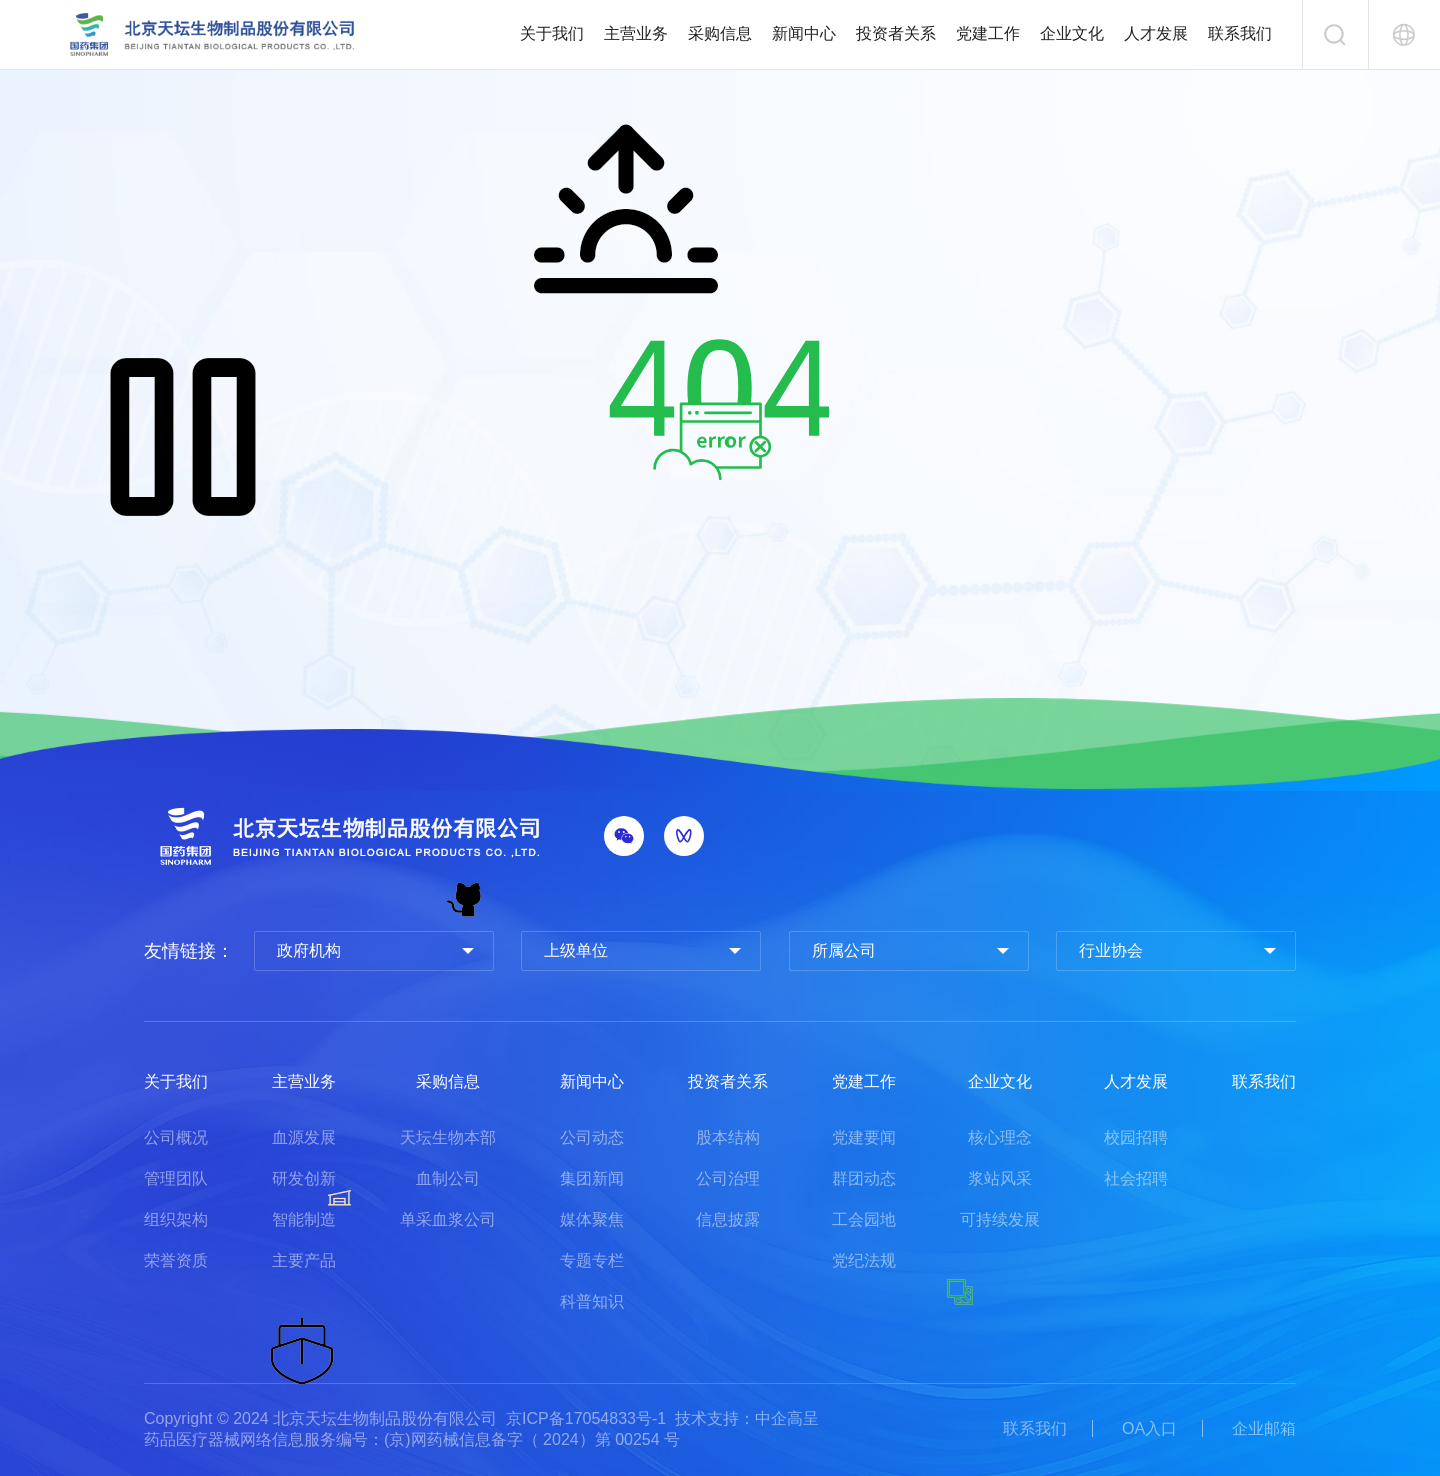  Describe the element at coordinates (302, 1351) in the screenshot. I see `access boat or ferry services` at that location.